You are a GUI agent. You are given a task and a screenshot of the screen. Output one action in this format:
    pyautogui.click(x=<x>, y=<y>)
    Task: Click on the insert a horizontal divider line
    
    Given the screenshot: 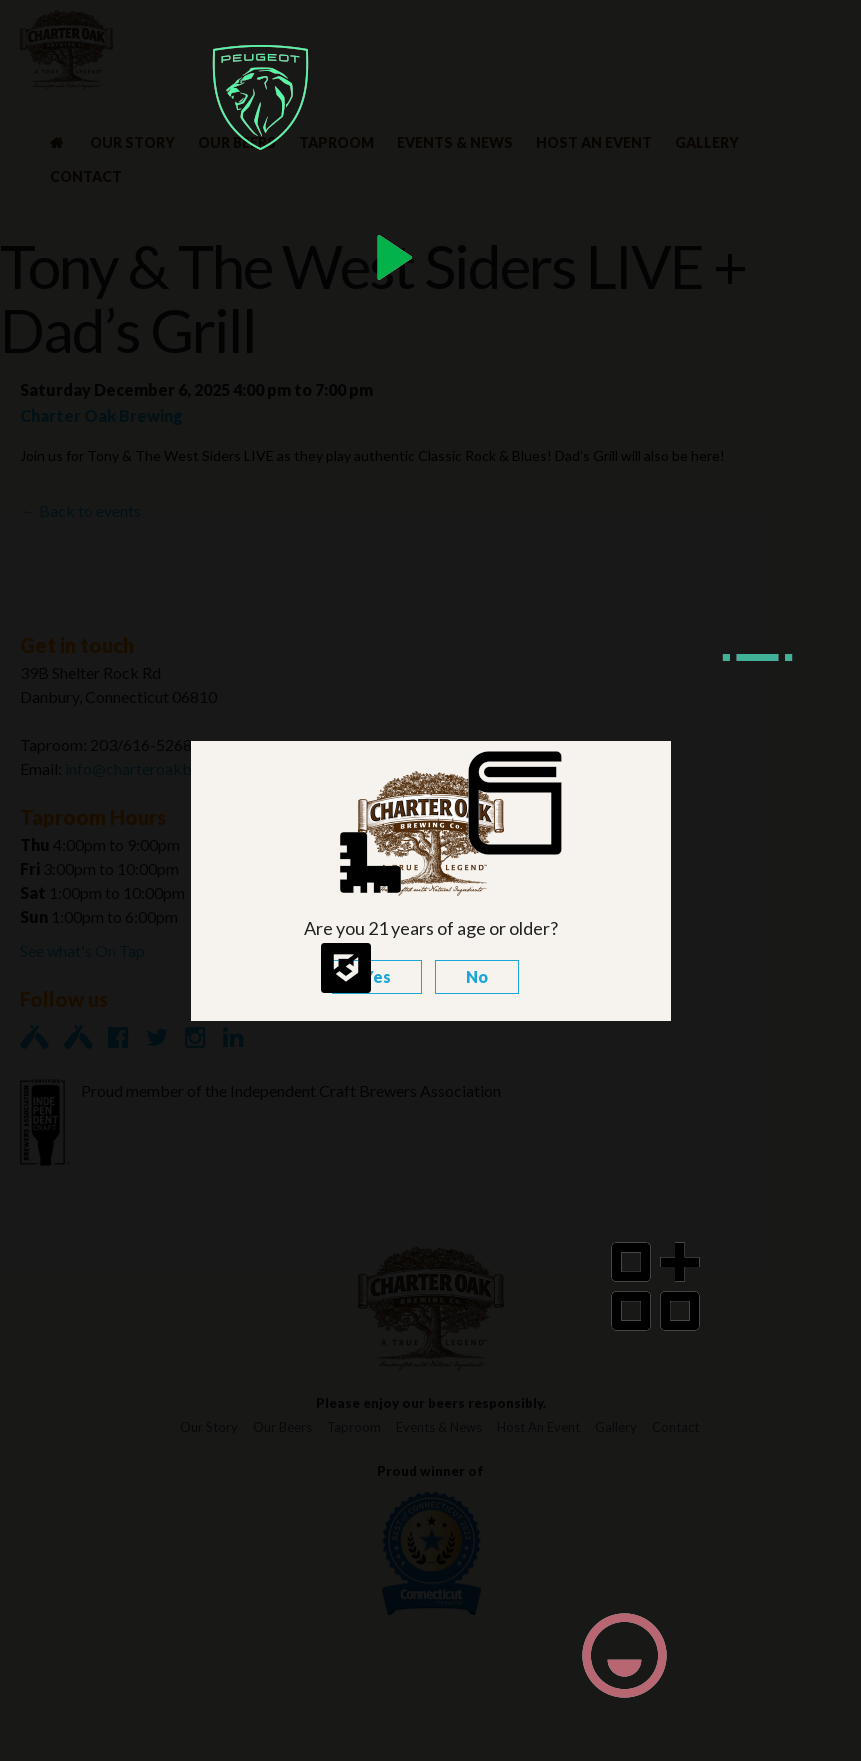 What is the action you would take?
    pyautogui.click(x=757, y=657)
    